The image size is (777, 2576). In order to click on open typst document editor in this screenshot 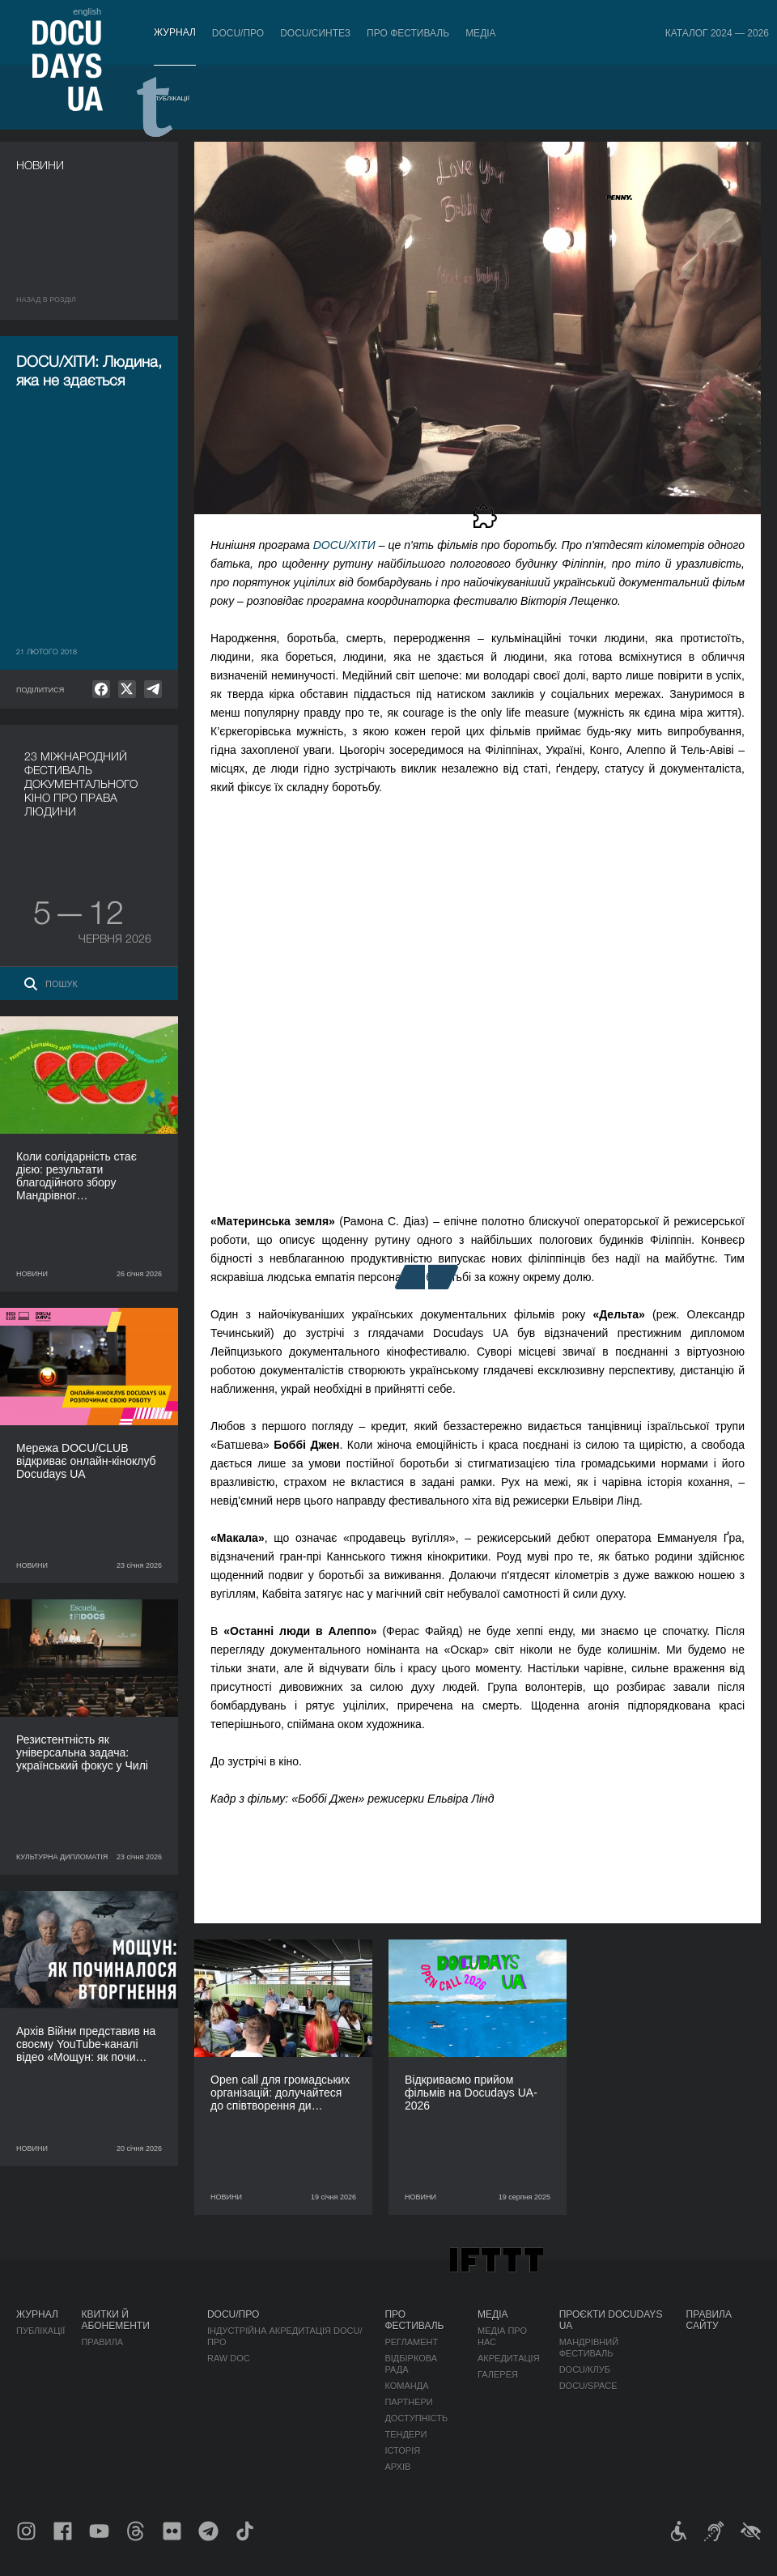, I will do `click(155, 107)`.